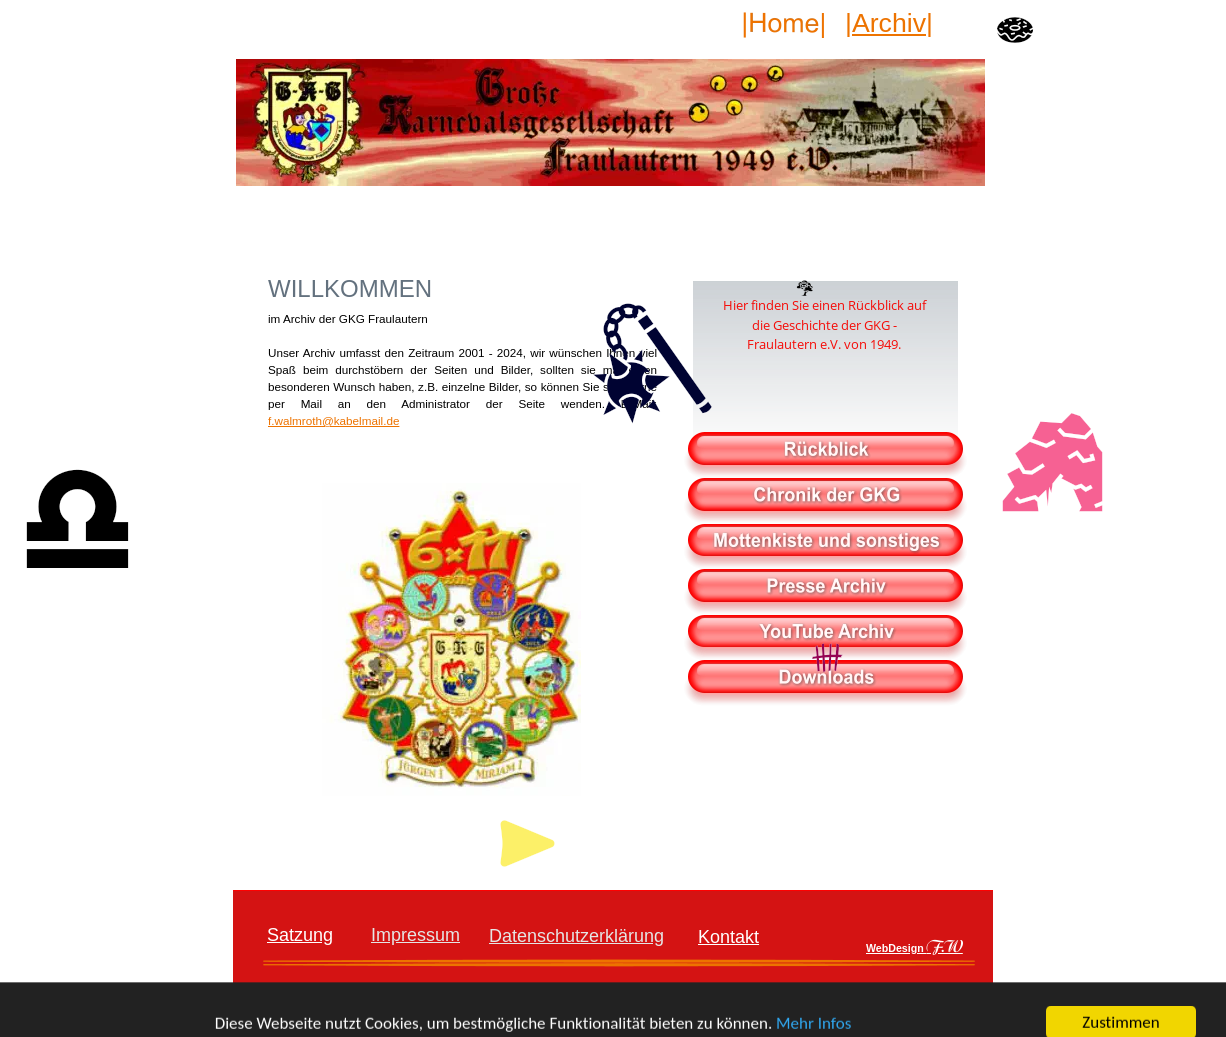 The image size is (1226, 1037). What do you see at coordinates (527, 843) in the screenshot?
I see `start or resume media playback` at bounding box center [527, 843].